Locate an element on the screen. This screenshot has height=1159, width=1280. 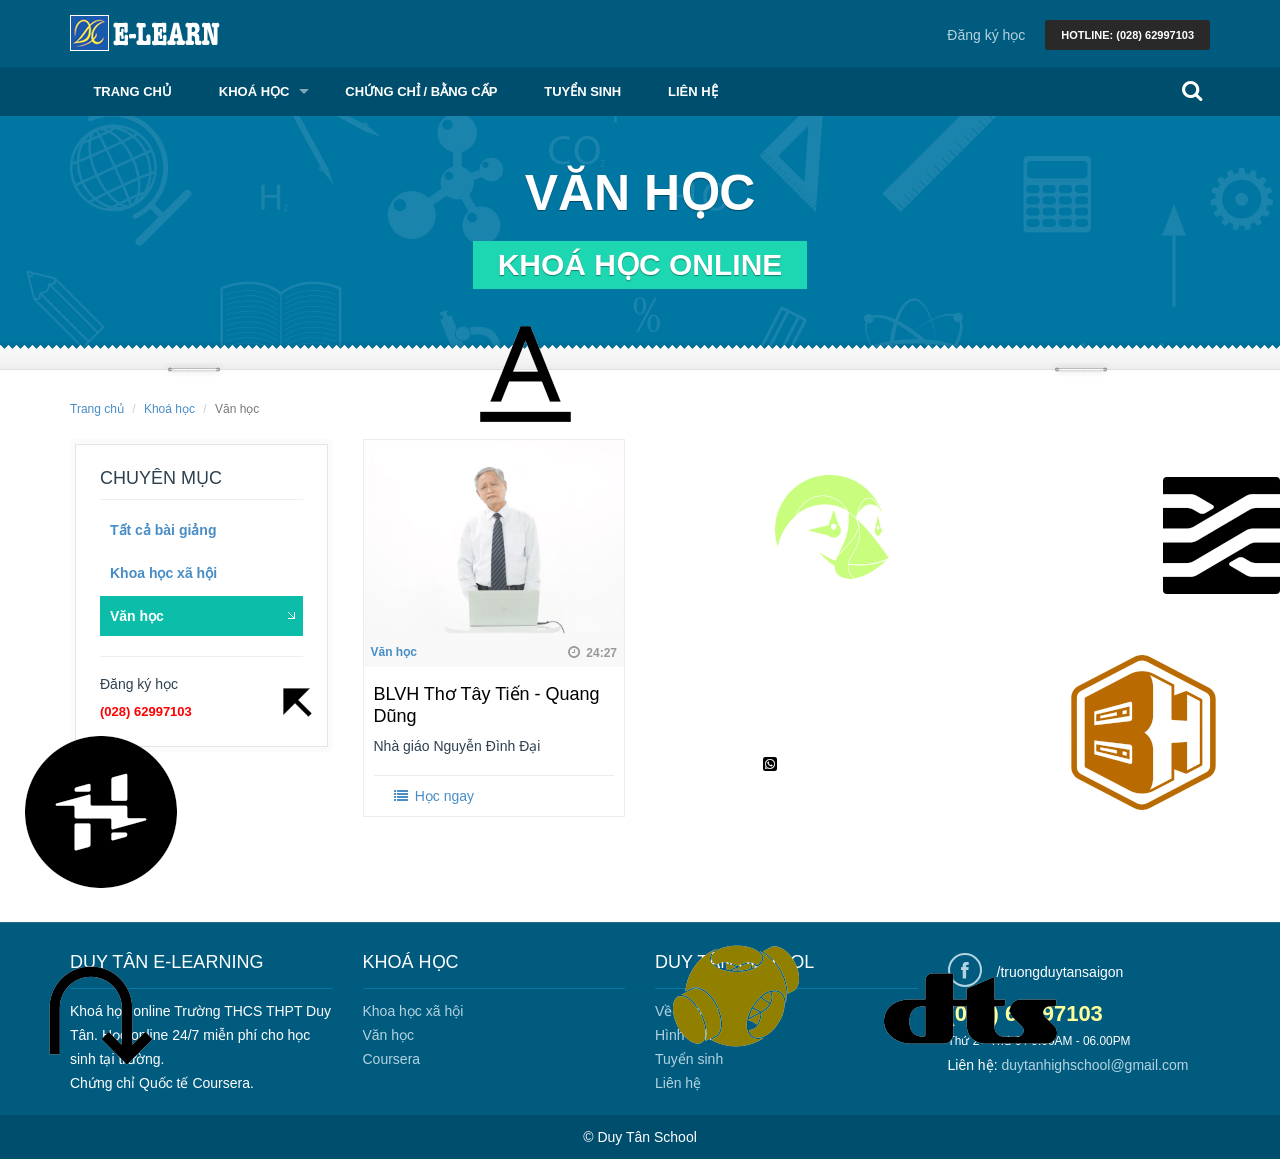
navigate back and up in hierarchy is located at coordinates (297, 702).